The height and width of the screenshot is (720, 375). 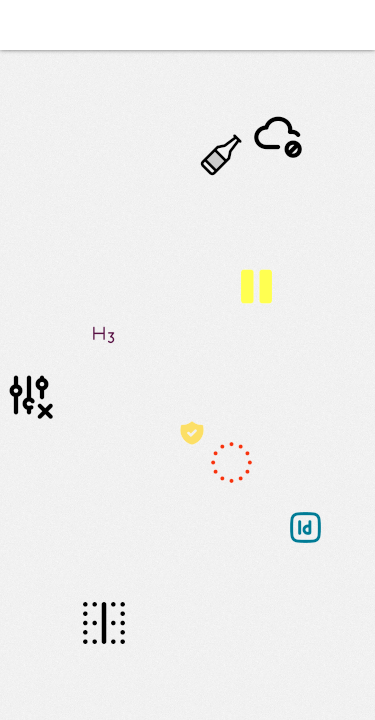 I want to click on add a vertical border to selected cells, so click(x=104, y=623).